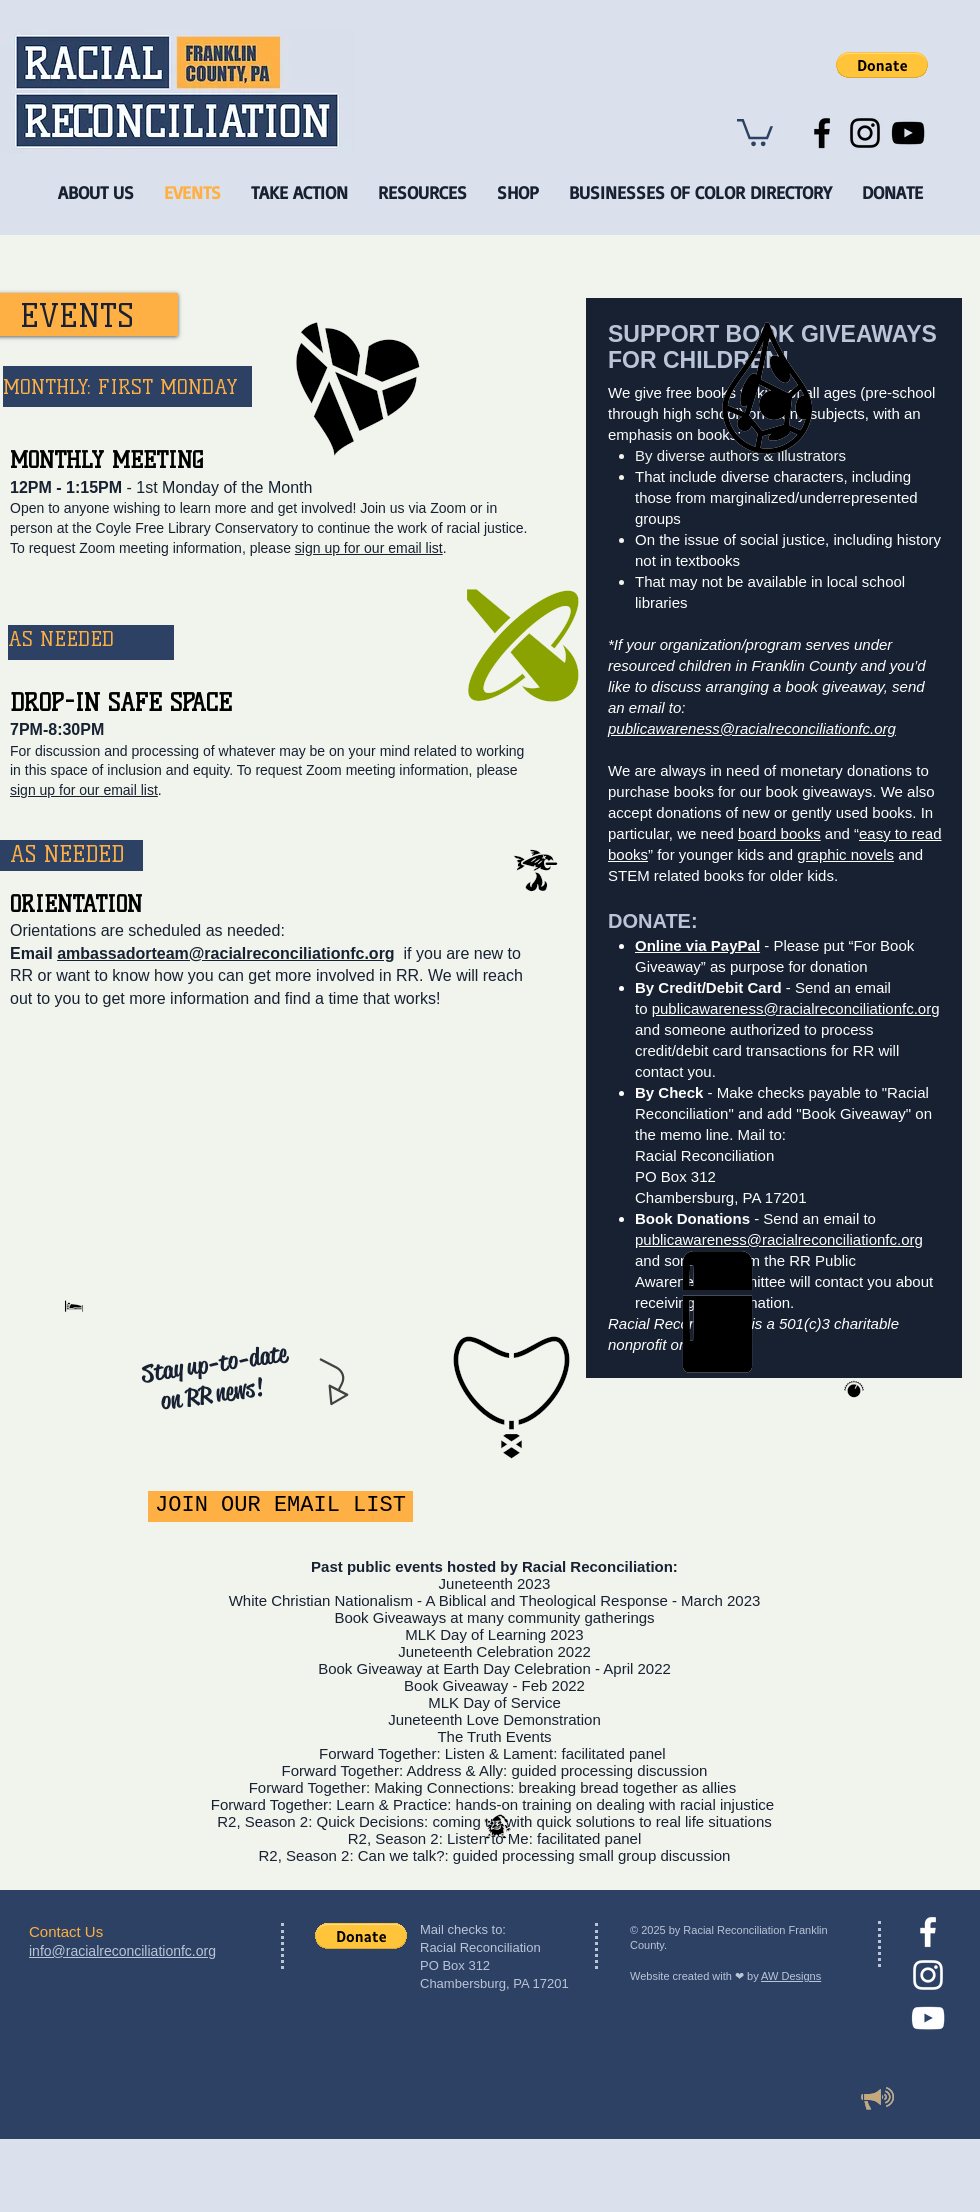  Describe the element at coordinates (877, 2097) in the screenshot. I see `make an announcement or broadcast` at that location.